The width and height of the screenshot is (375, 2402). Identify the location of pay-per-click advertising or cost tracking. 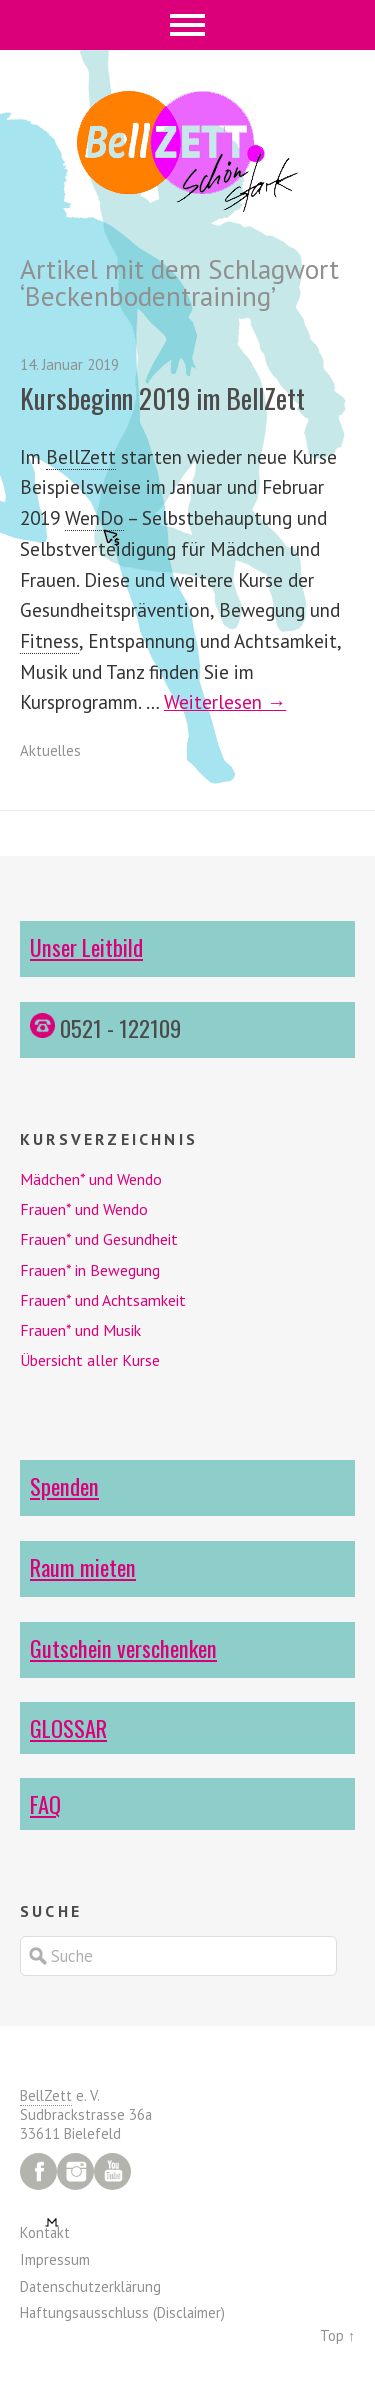
(111, 537).